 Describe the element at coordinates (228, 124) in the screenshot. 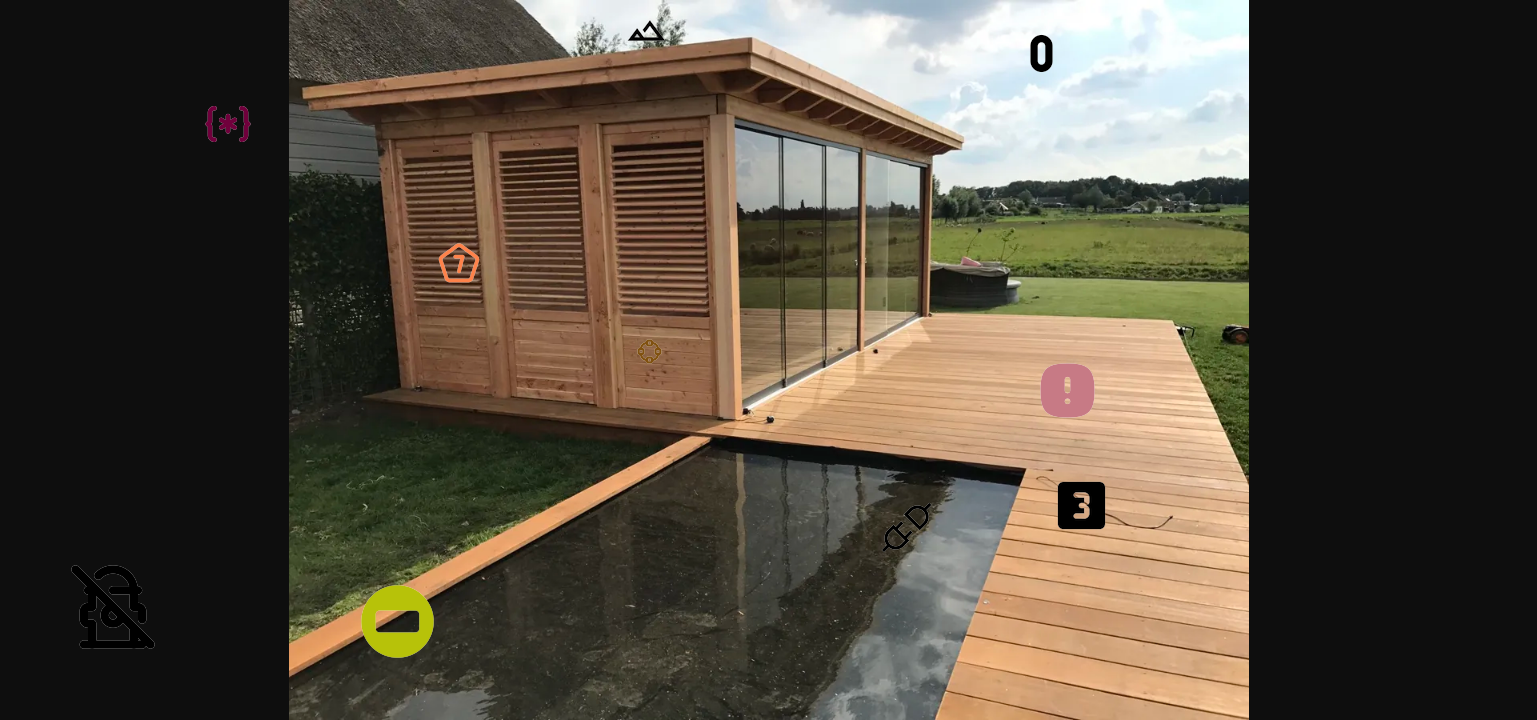

I see `insert a code snippet or variable placeholder` at that location.